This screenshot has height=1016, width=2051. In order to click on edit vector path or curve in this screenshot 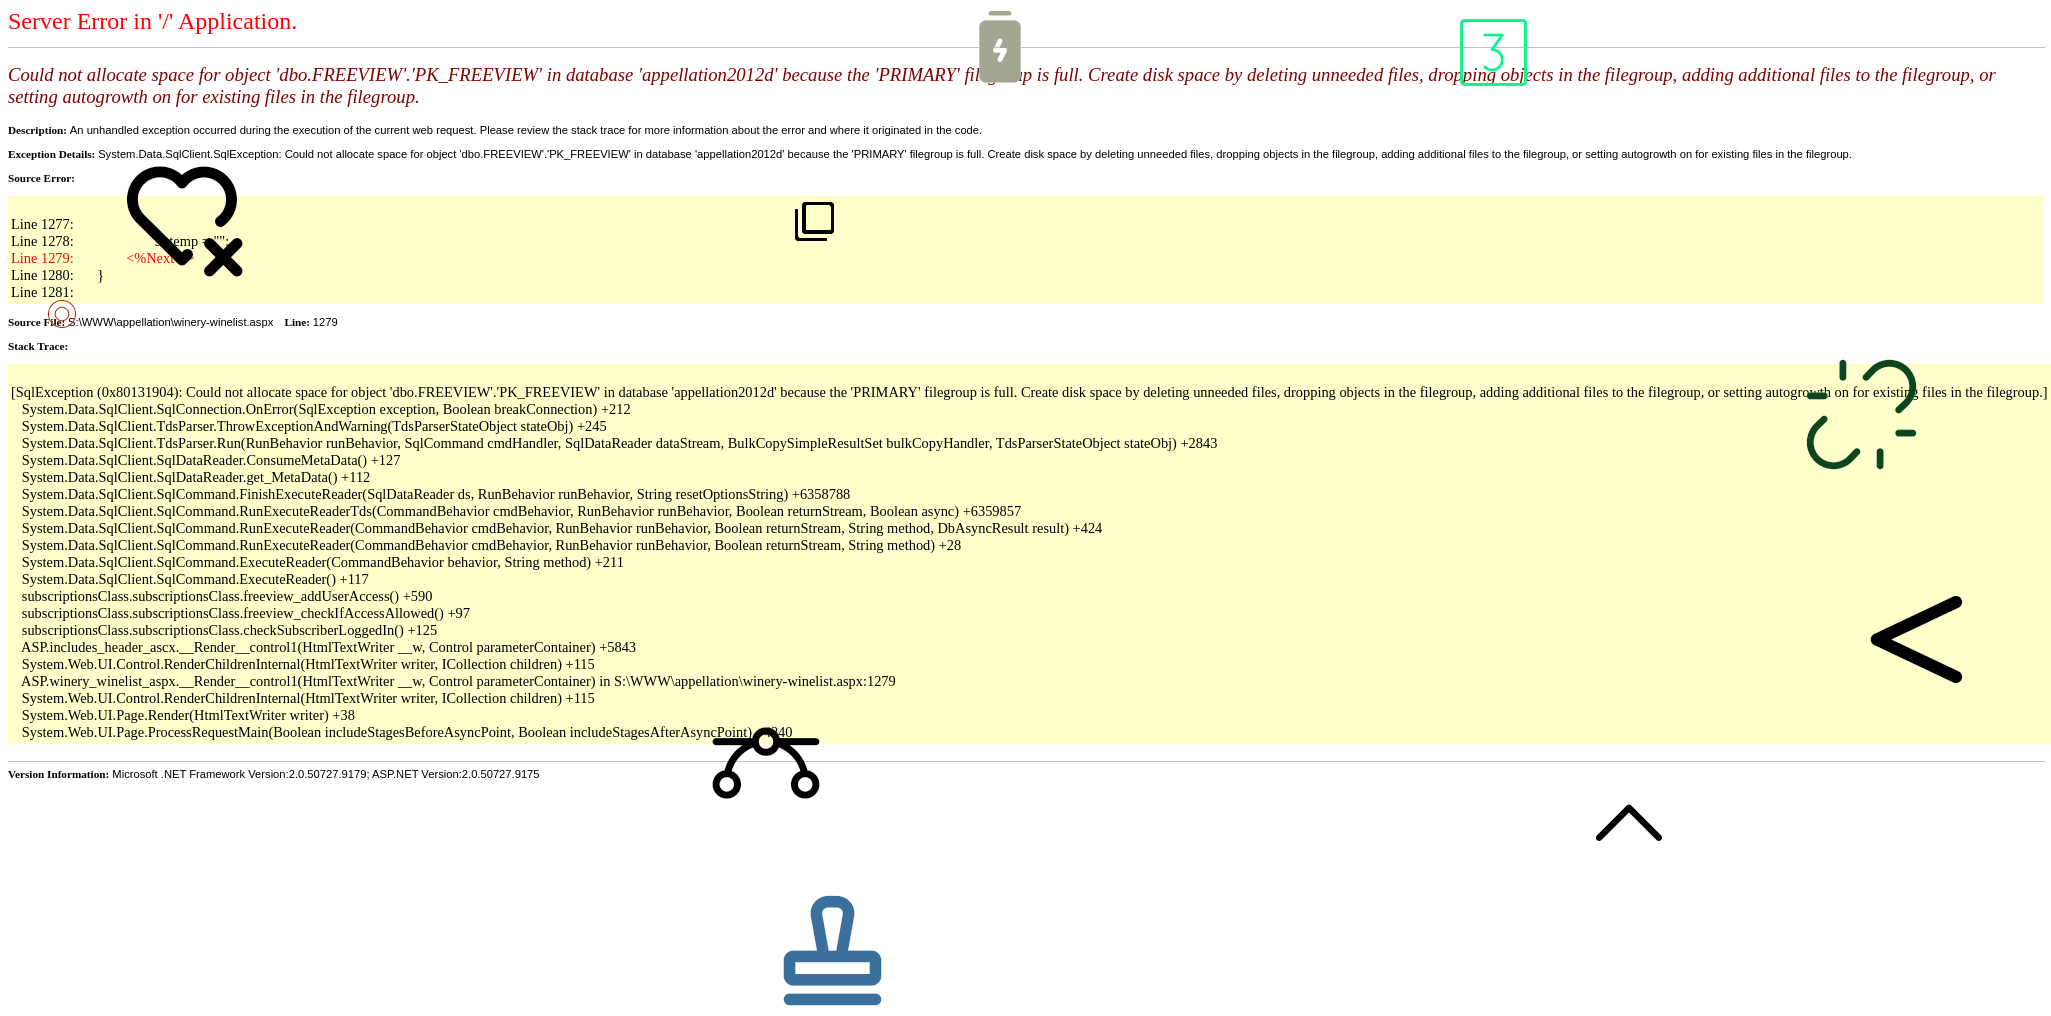, I will do `click(766, 763)`.